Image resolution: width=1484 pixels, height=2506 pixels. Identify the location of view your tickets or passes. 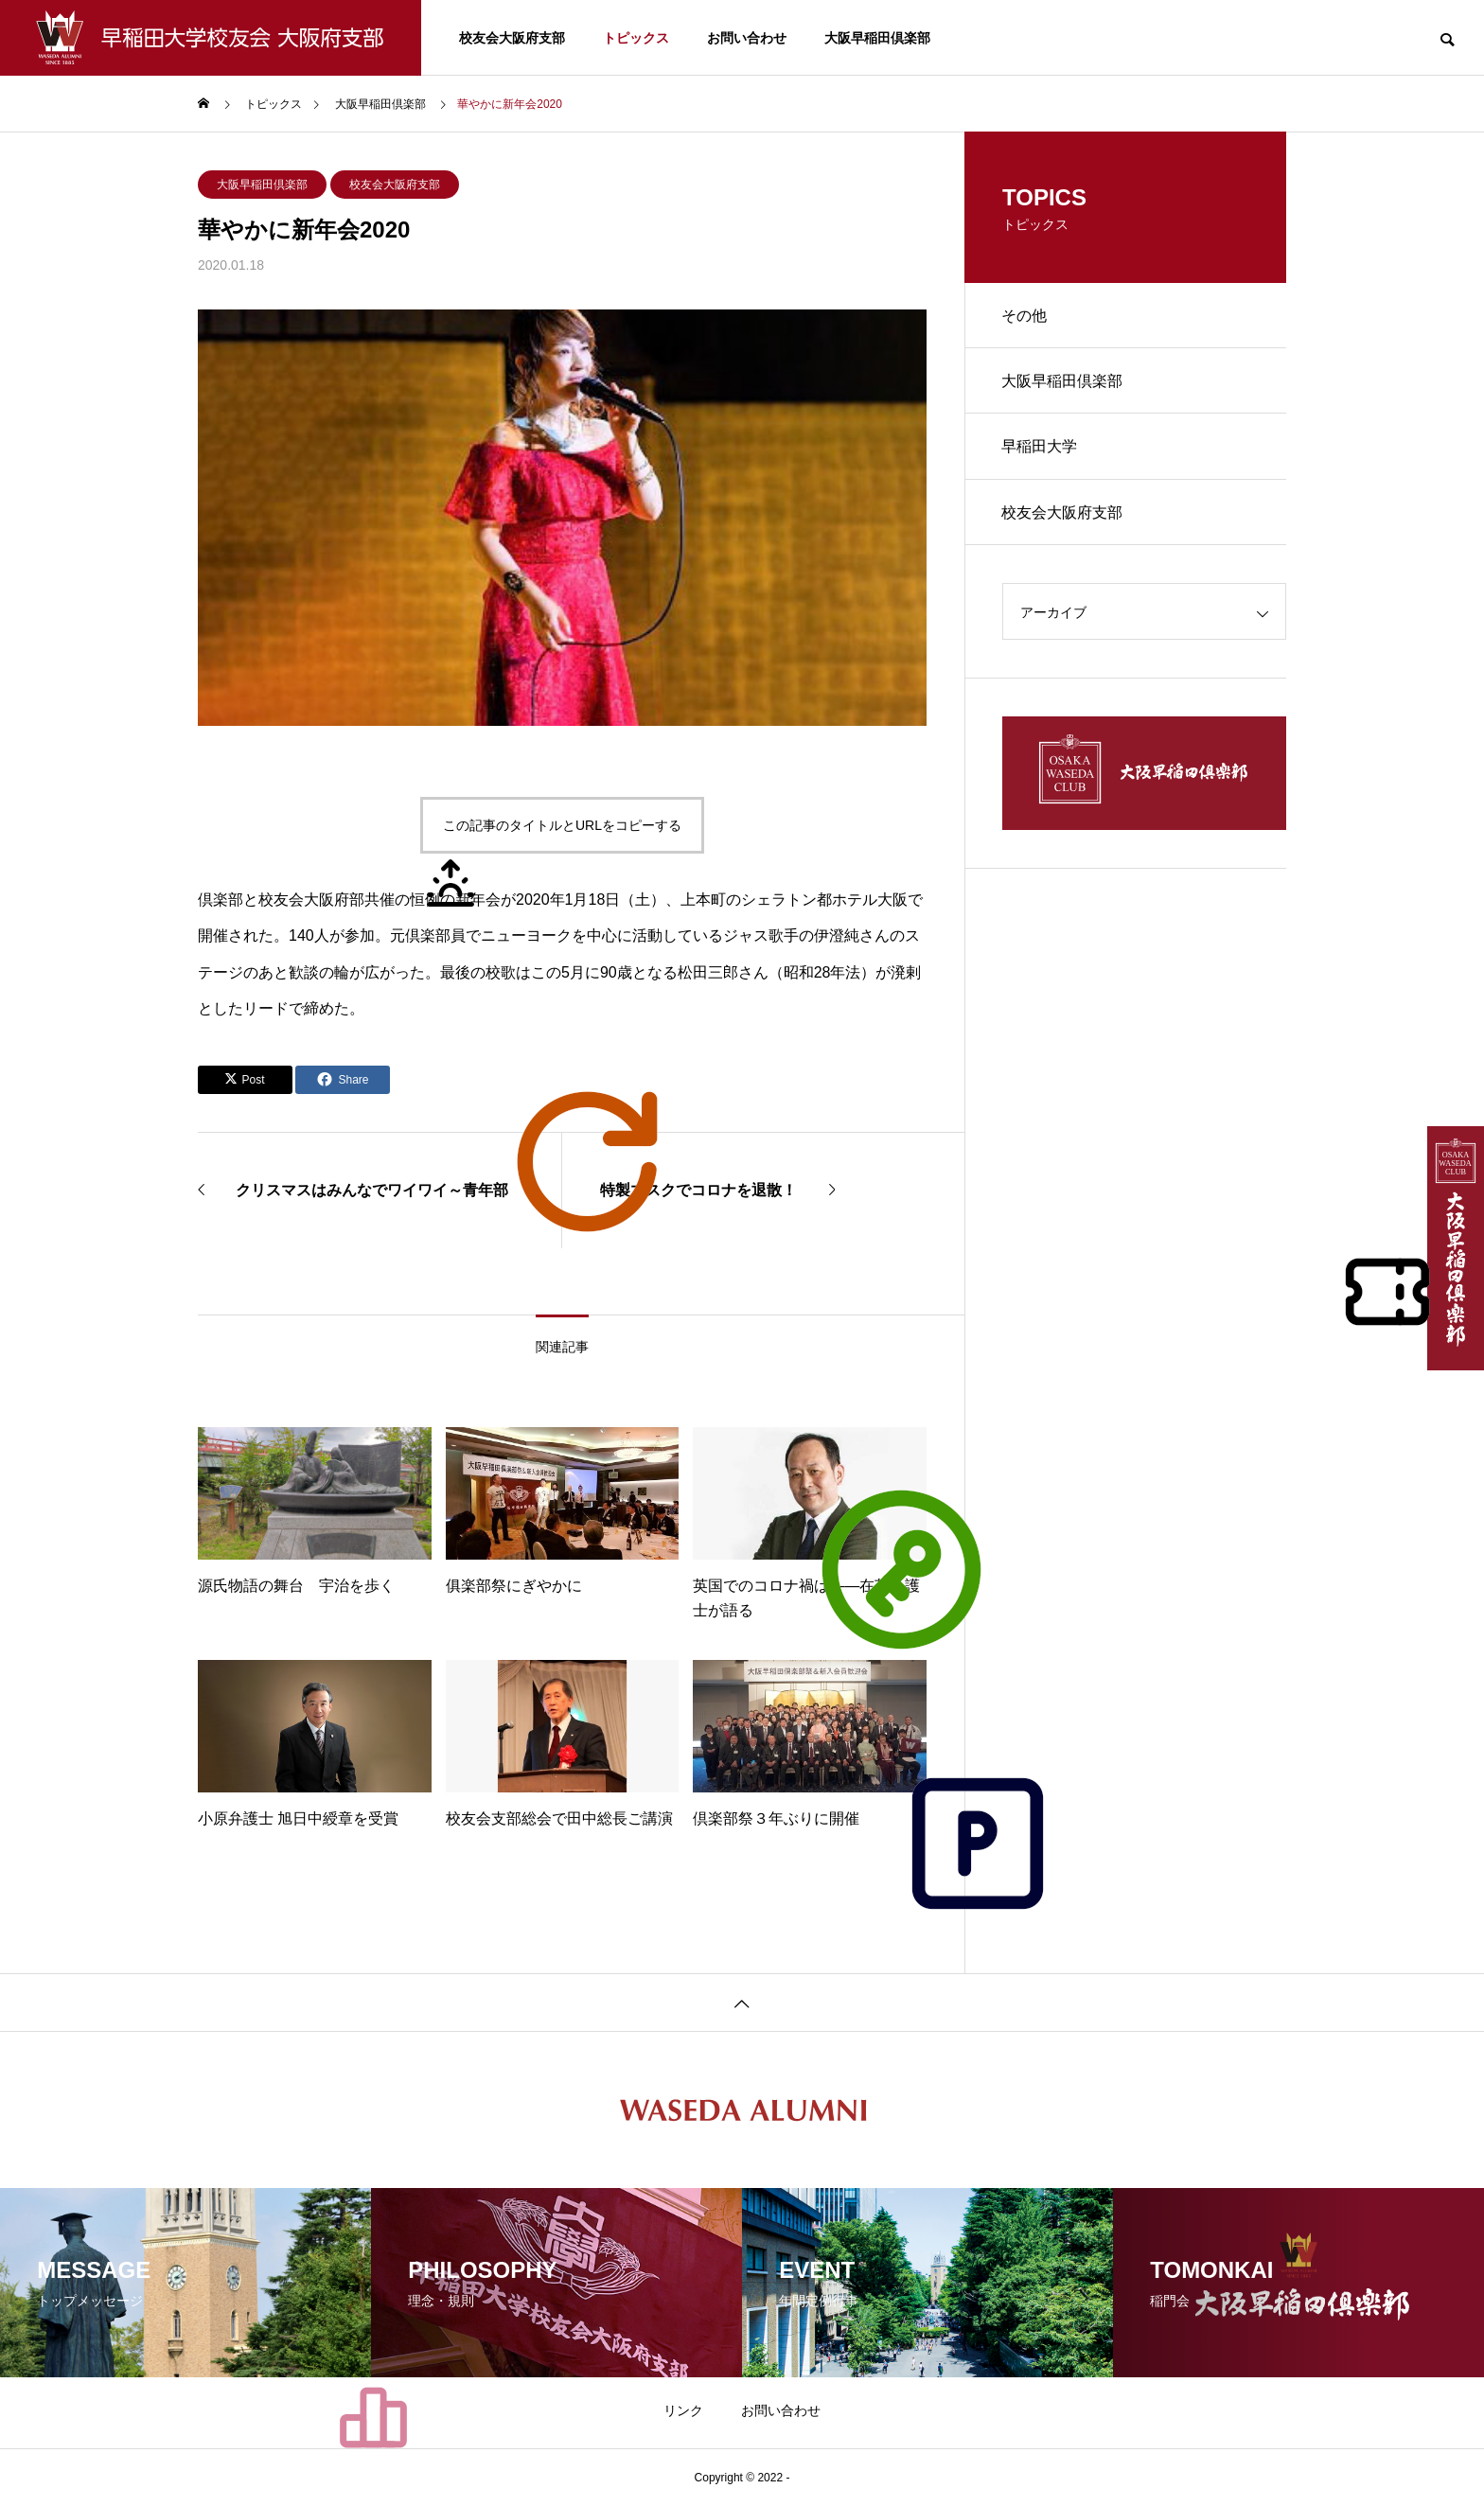
(1387, 1292).